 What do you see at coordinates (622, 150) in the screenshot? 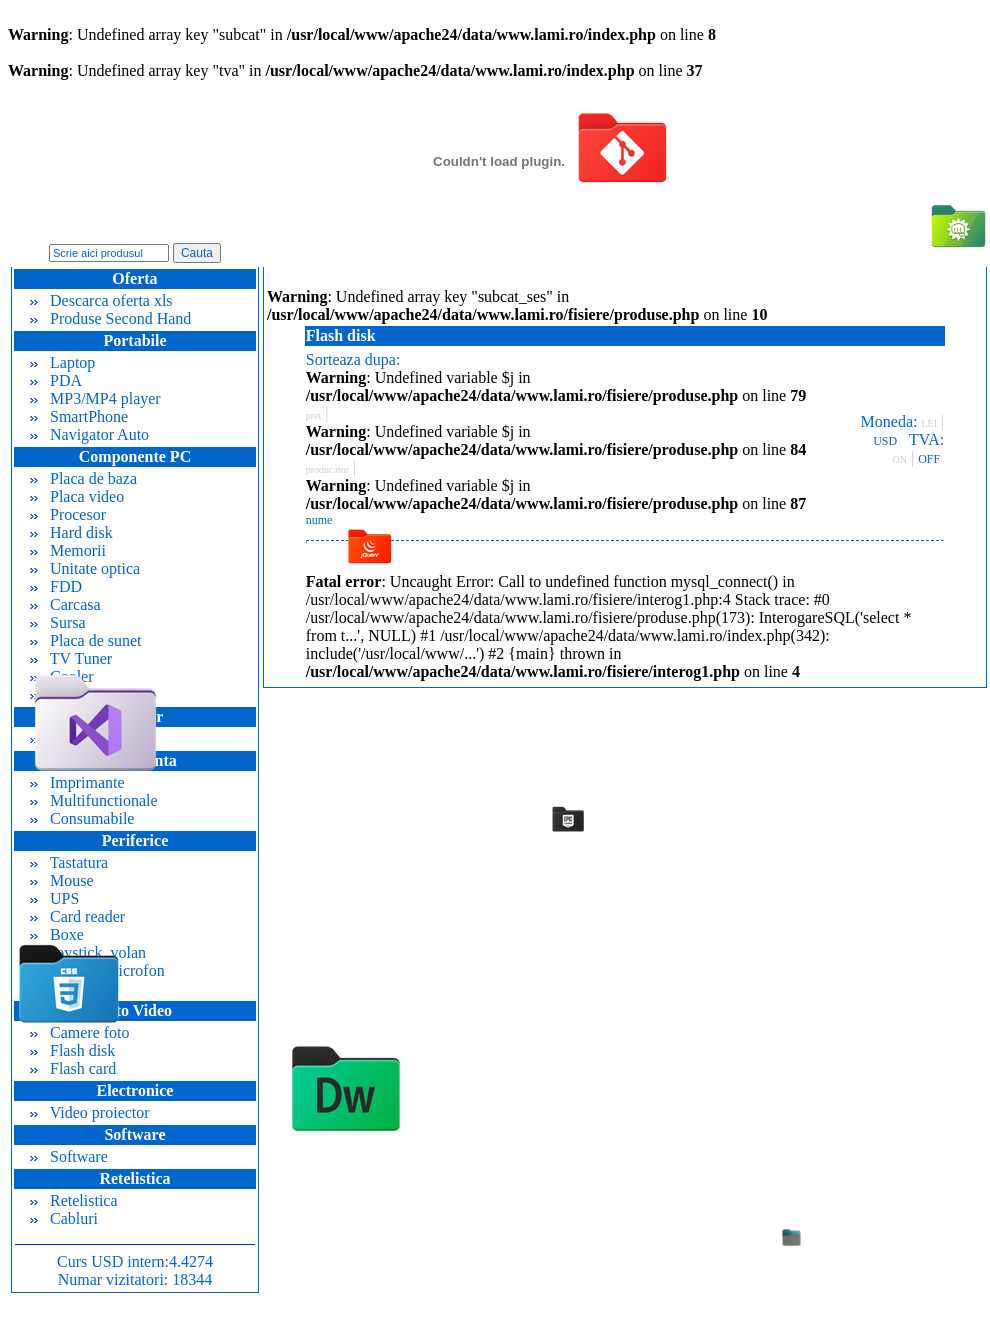
I see `open git repository folder` at bounding box center [622, 150].